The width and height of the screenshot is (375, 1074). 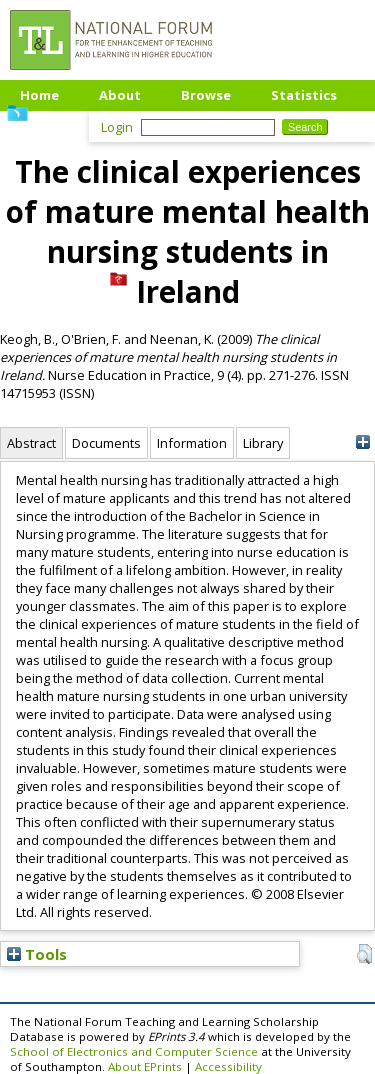 What do you see at coordinates (17, 113) in the screenshot?
I see `open parrot os system folder` at bounding box center [17, 113].